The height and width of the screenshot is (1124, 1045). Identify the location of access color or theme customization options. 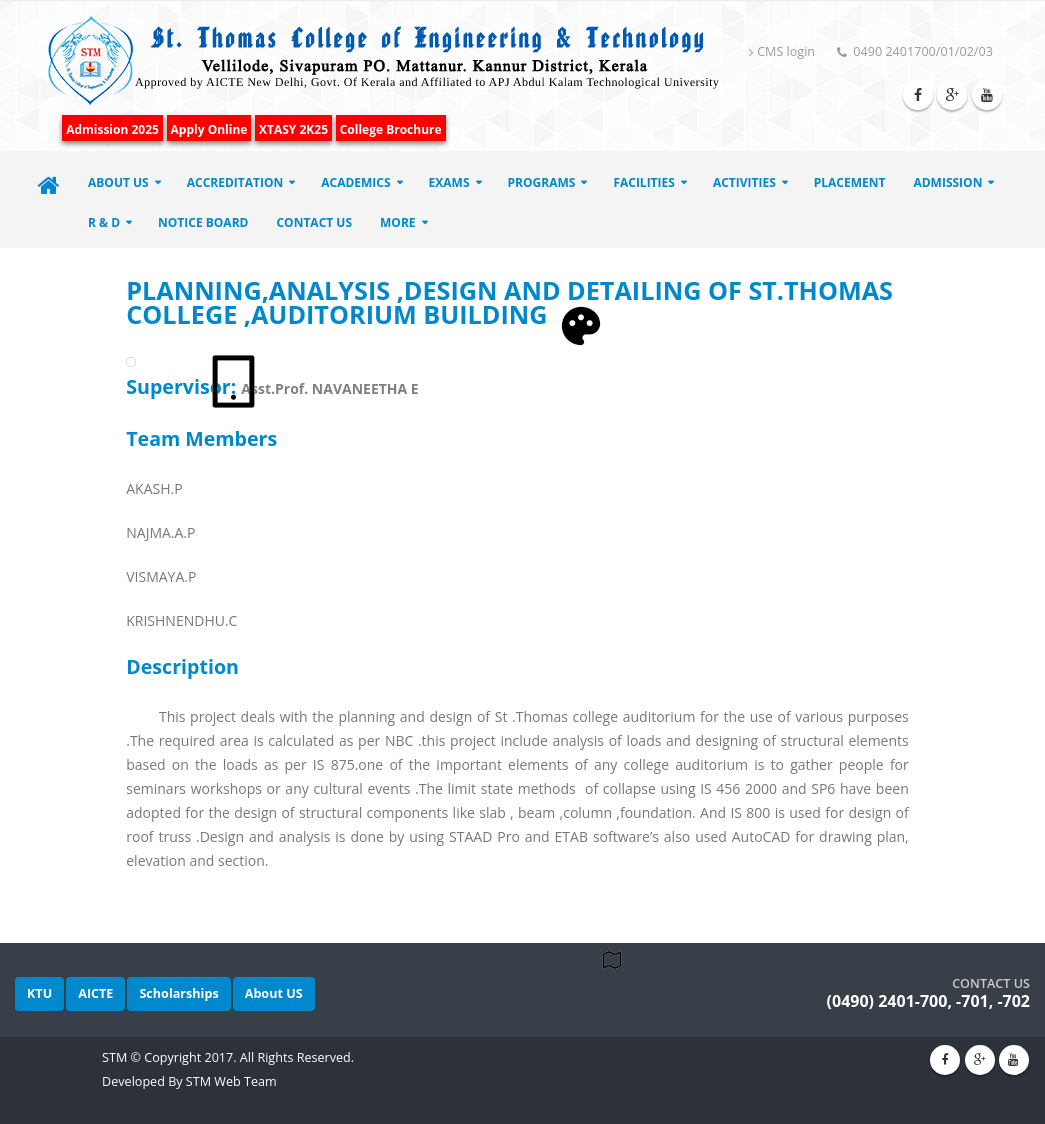
(581, 326).